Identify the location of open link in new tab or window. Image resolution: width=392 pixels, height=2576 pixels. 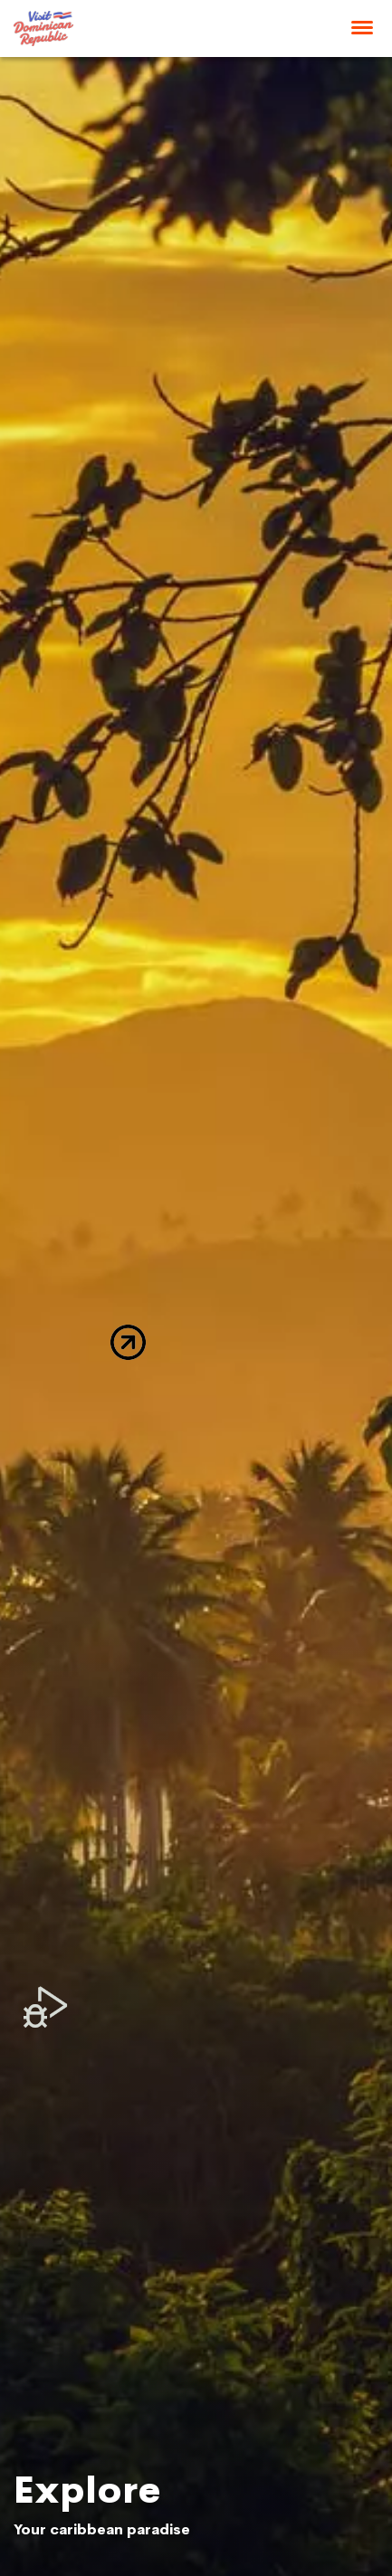
(128, 1342).